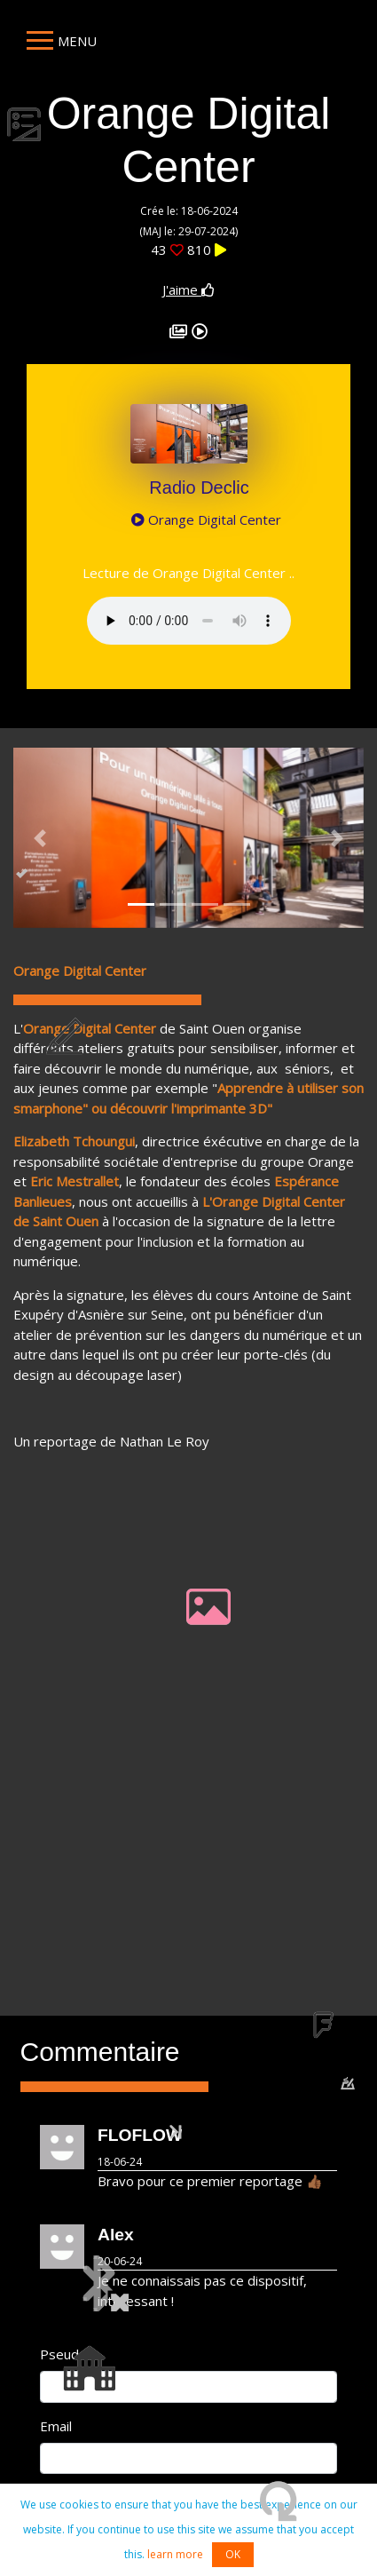  Describe the element at coordinates (24, 124) in the screenshot. I see `open GNOME Glade interface designer` at that location.